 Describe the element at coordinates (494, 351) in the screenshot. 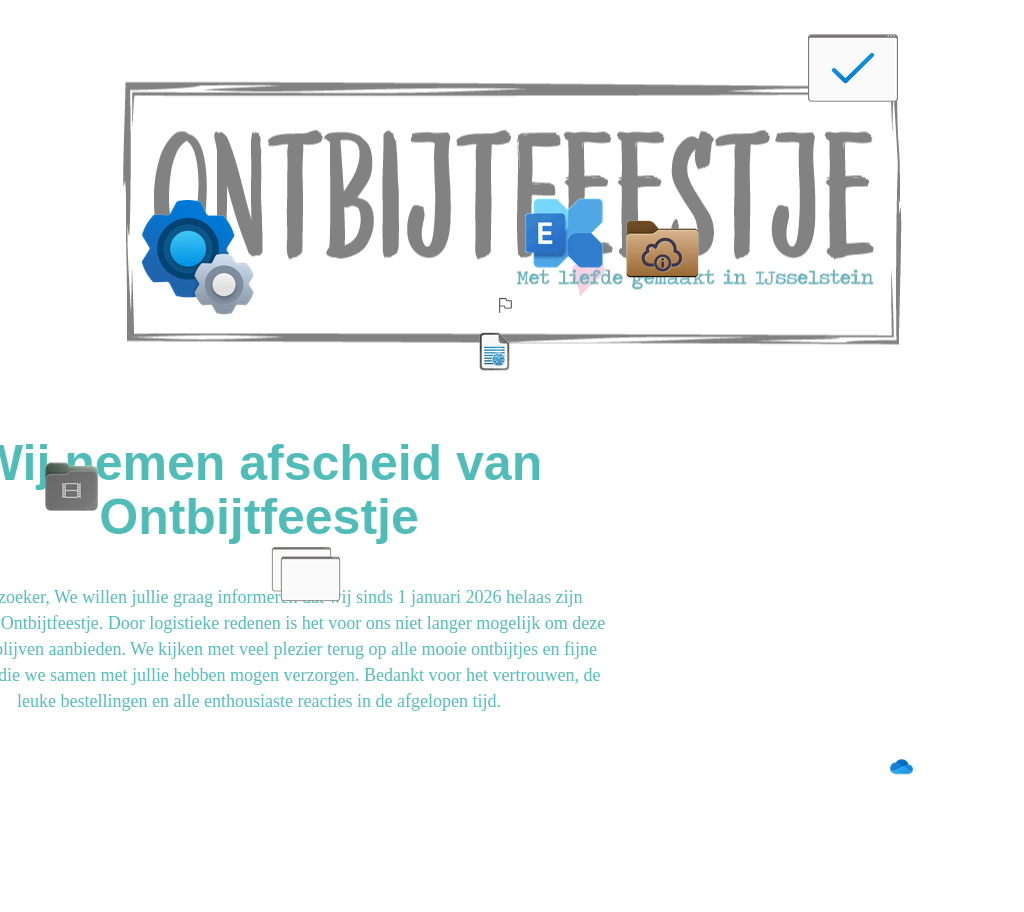

I see `open a web template document file` at that location.